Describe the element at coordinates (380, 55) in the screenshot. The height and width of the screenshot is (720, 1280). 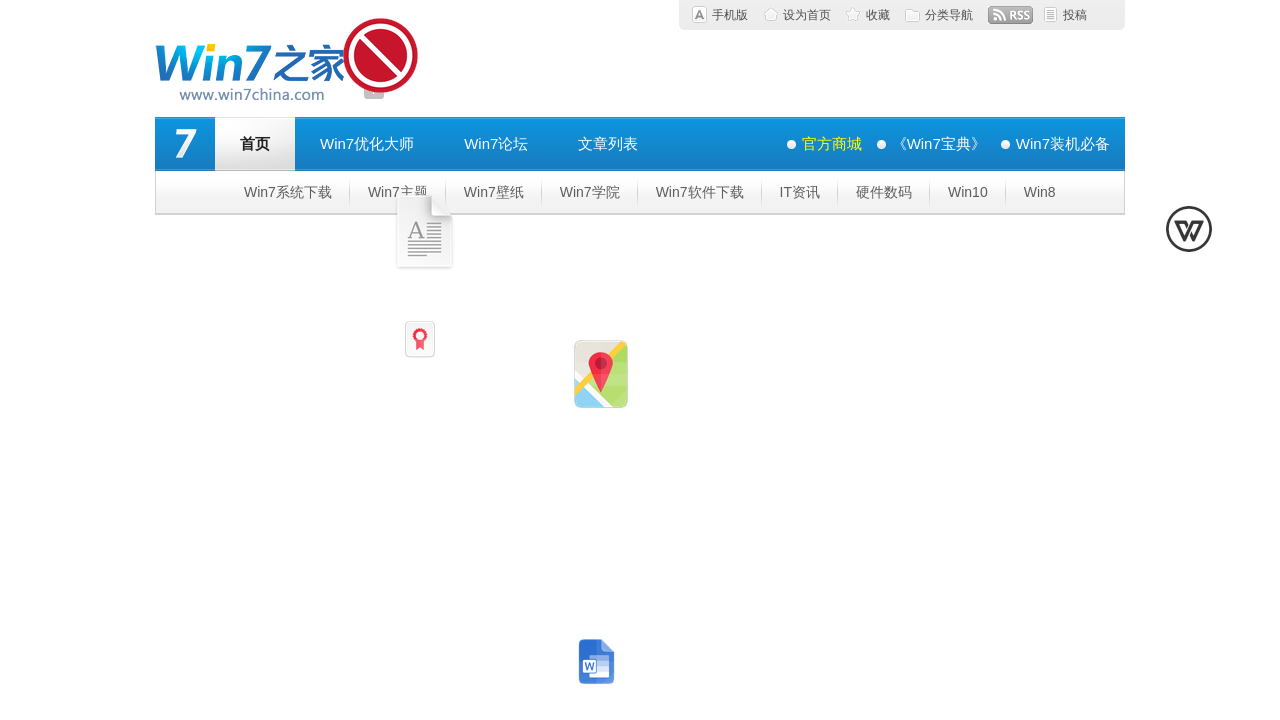
I see `delete selected email message` at that location.